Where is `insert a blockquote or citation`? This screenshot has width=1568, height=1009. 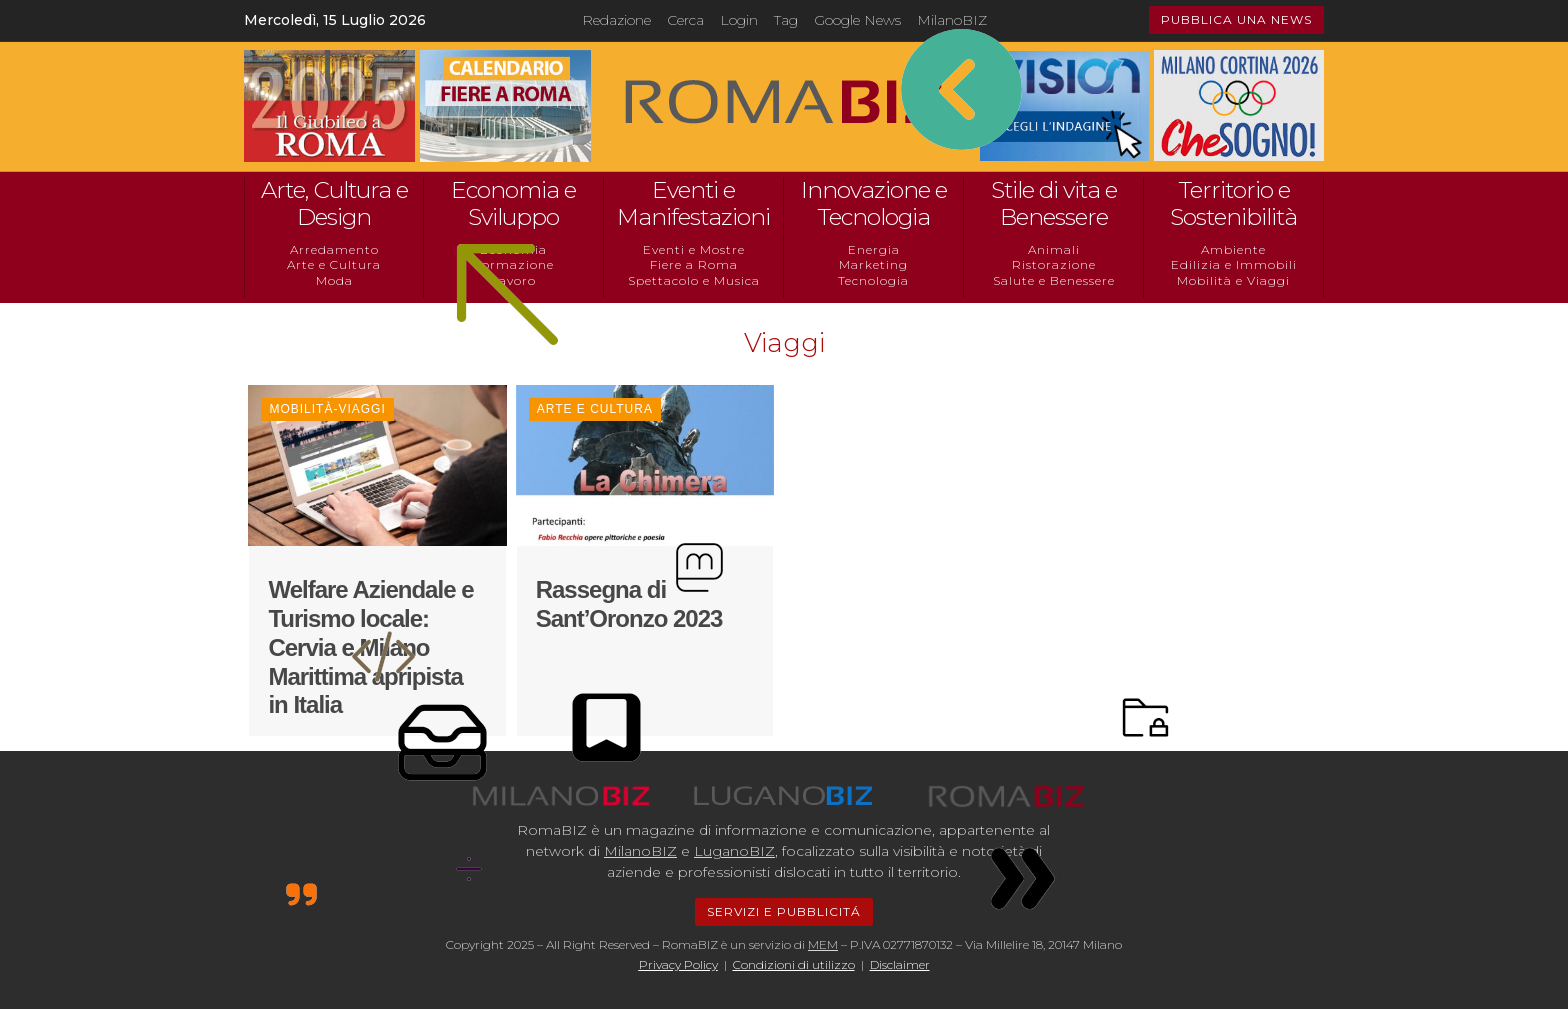
insert a blockquote or citation is located at coordinates (301, 894).